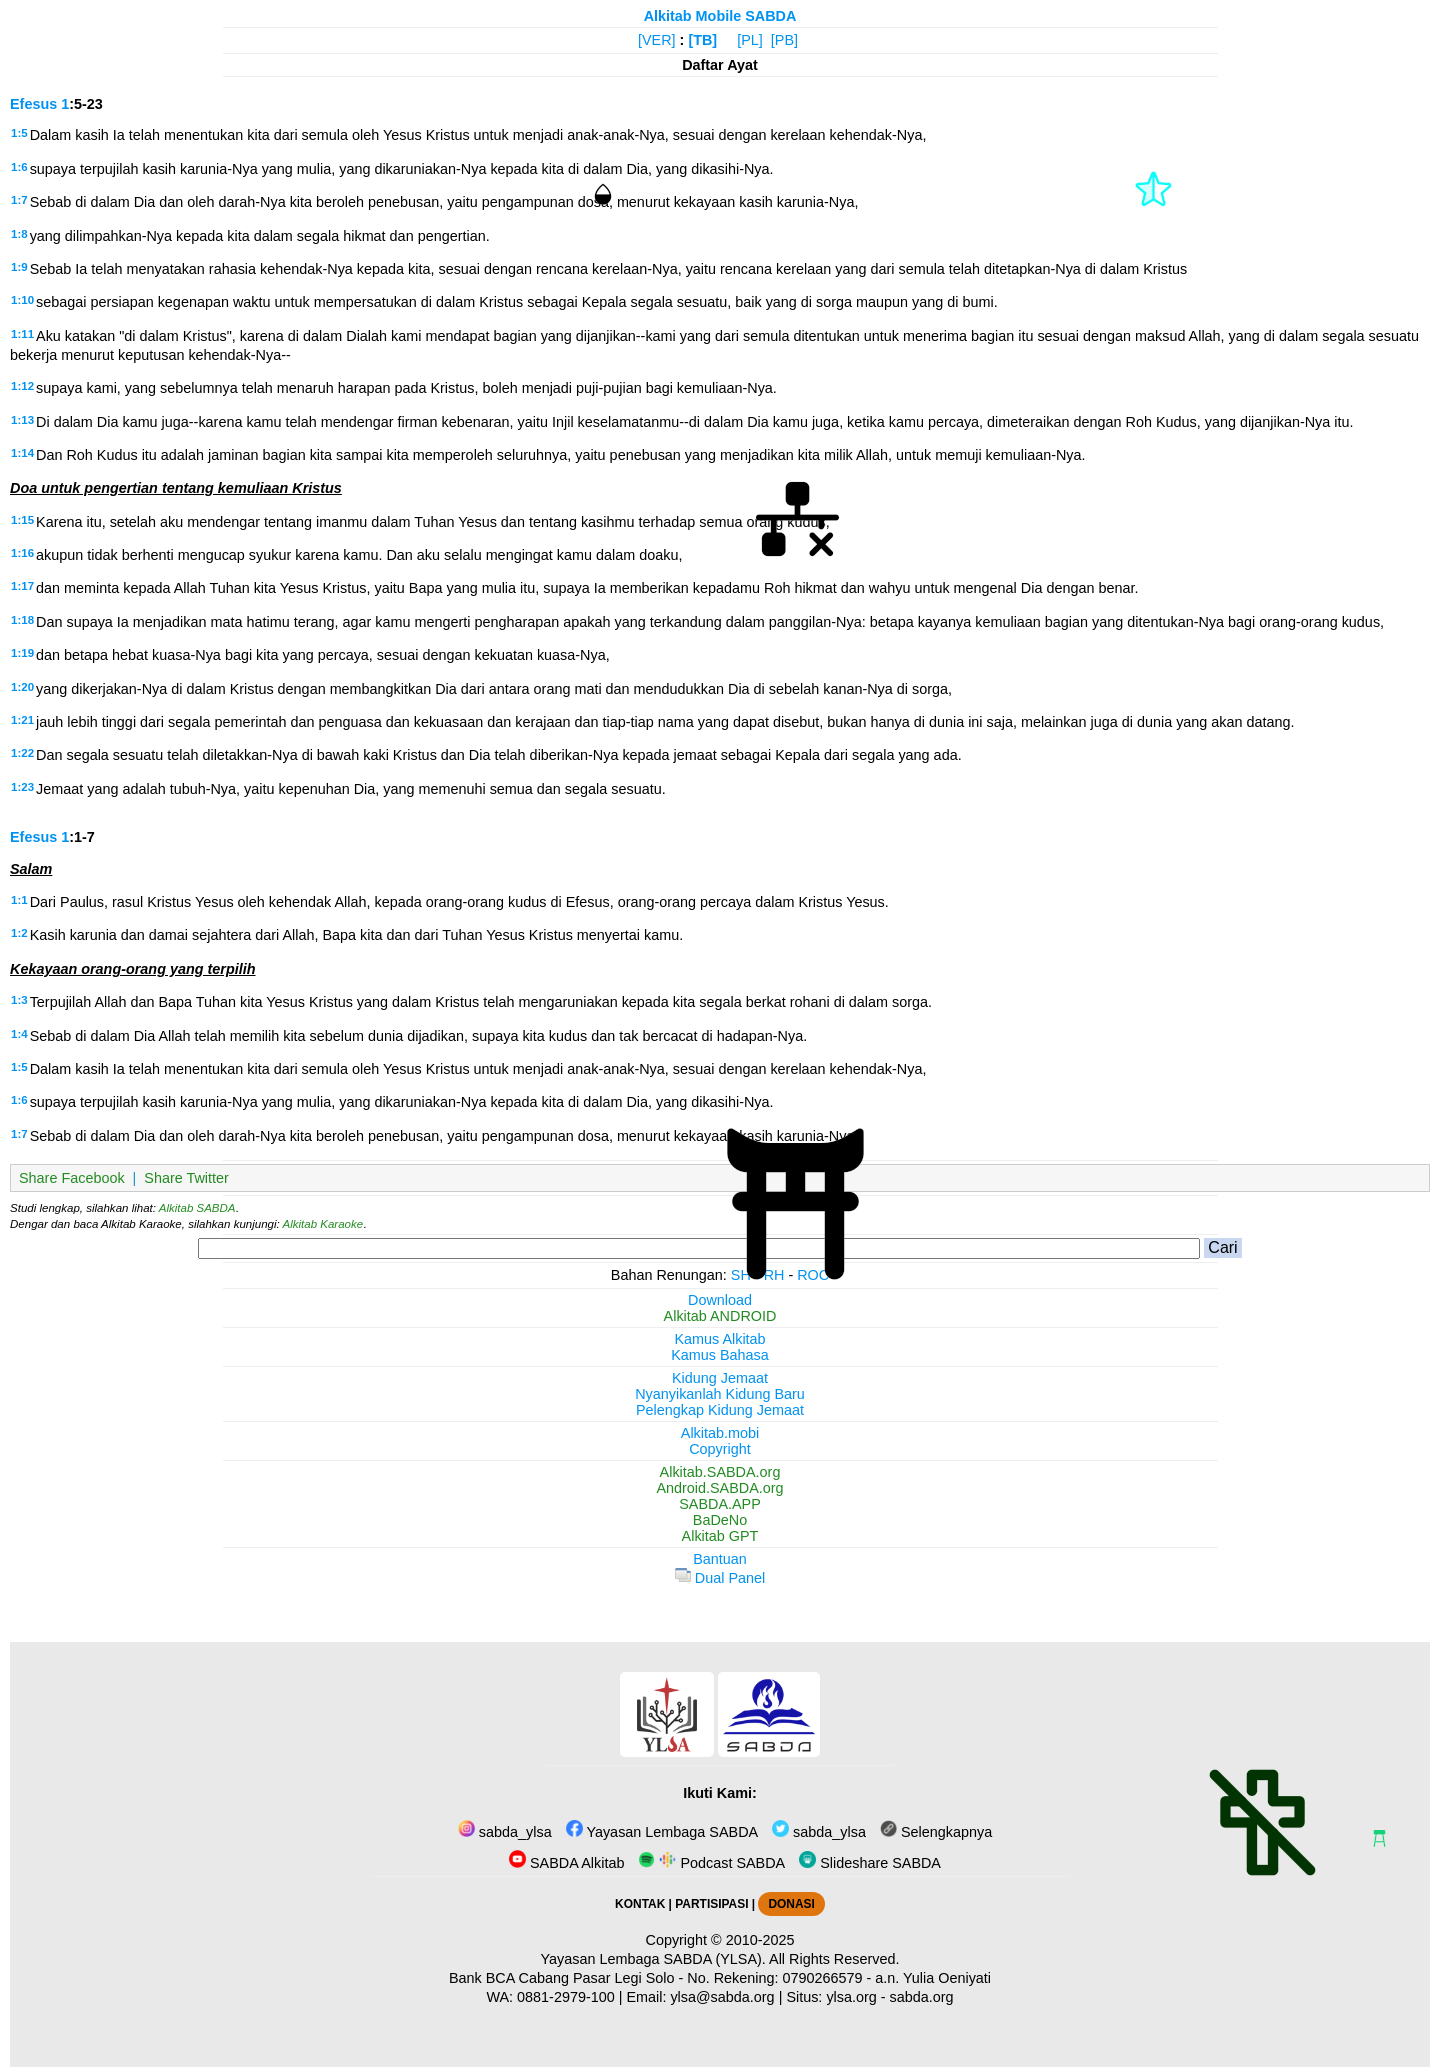 The width and height of the screenshot is (1440, 2072). What do you see at coordinates (603, 195) in the screenshot?
I see `adjust water or liquid fill level` at bounding box center [603, 195].